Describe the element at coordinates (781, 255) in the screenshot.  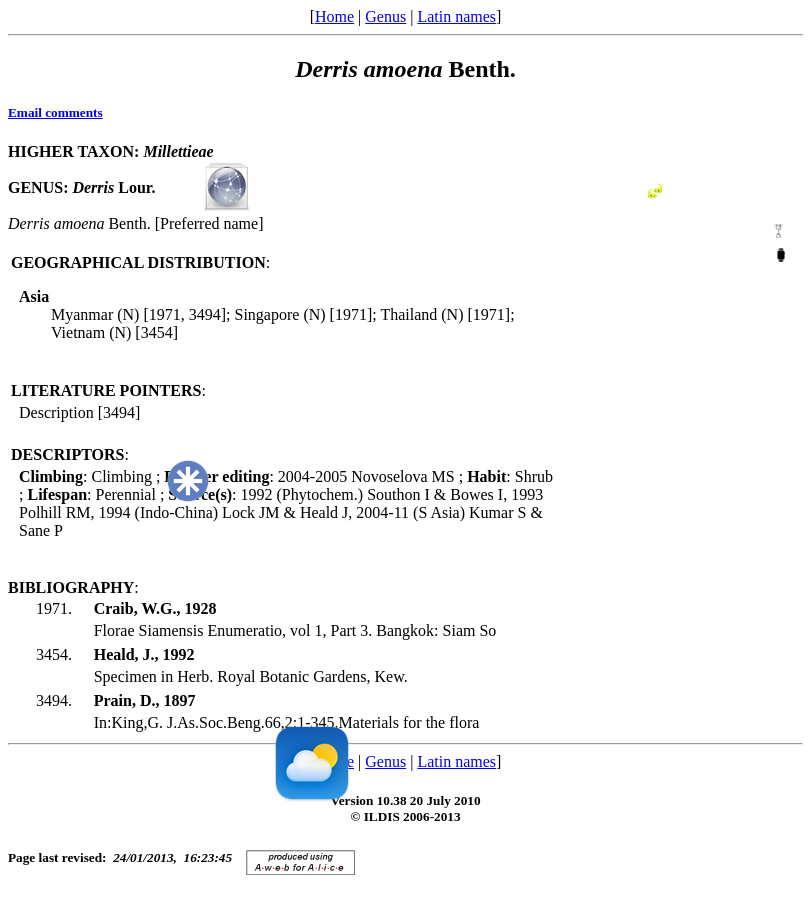
I see `apple watch series 6 device icon` at that location.